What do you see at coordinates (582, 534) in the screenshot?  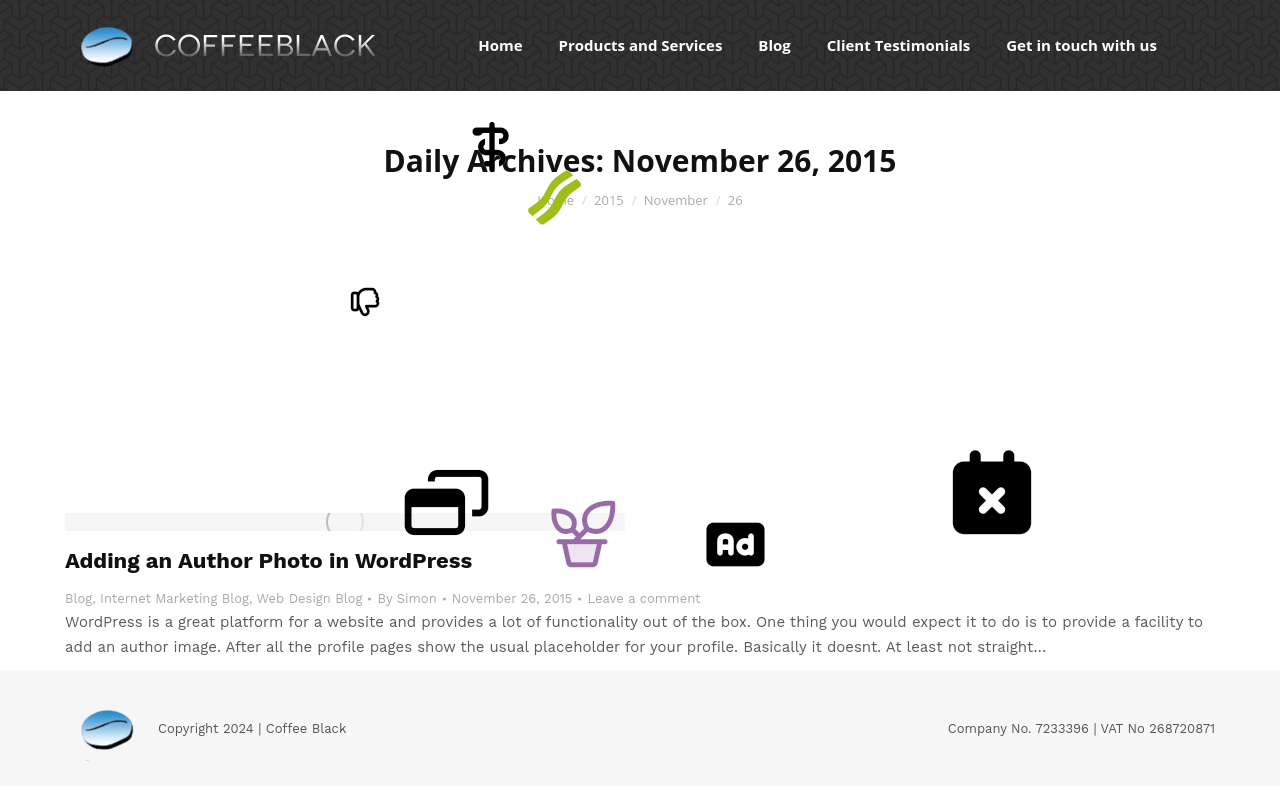 I see `access plant care or gardening features` at bounding box center [582, 534].